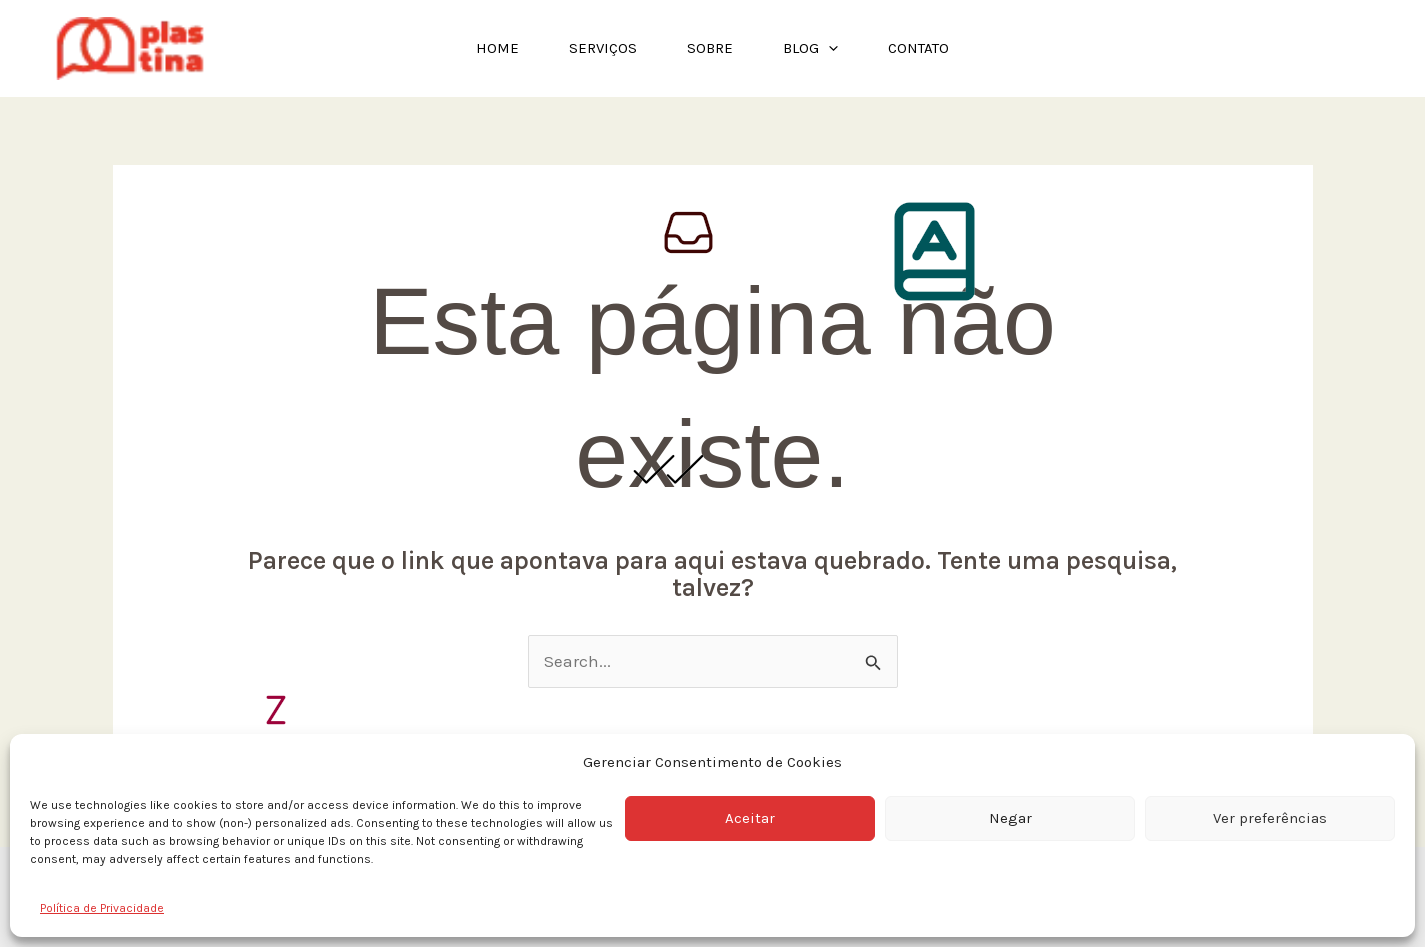 The height and width of the screenshot is (947, 1425). I want to click on view your inbox messages, so click(688, 232).